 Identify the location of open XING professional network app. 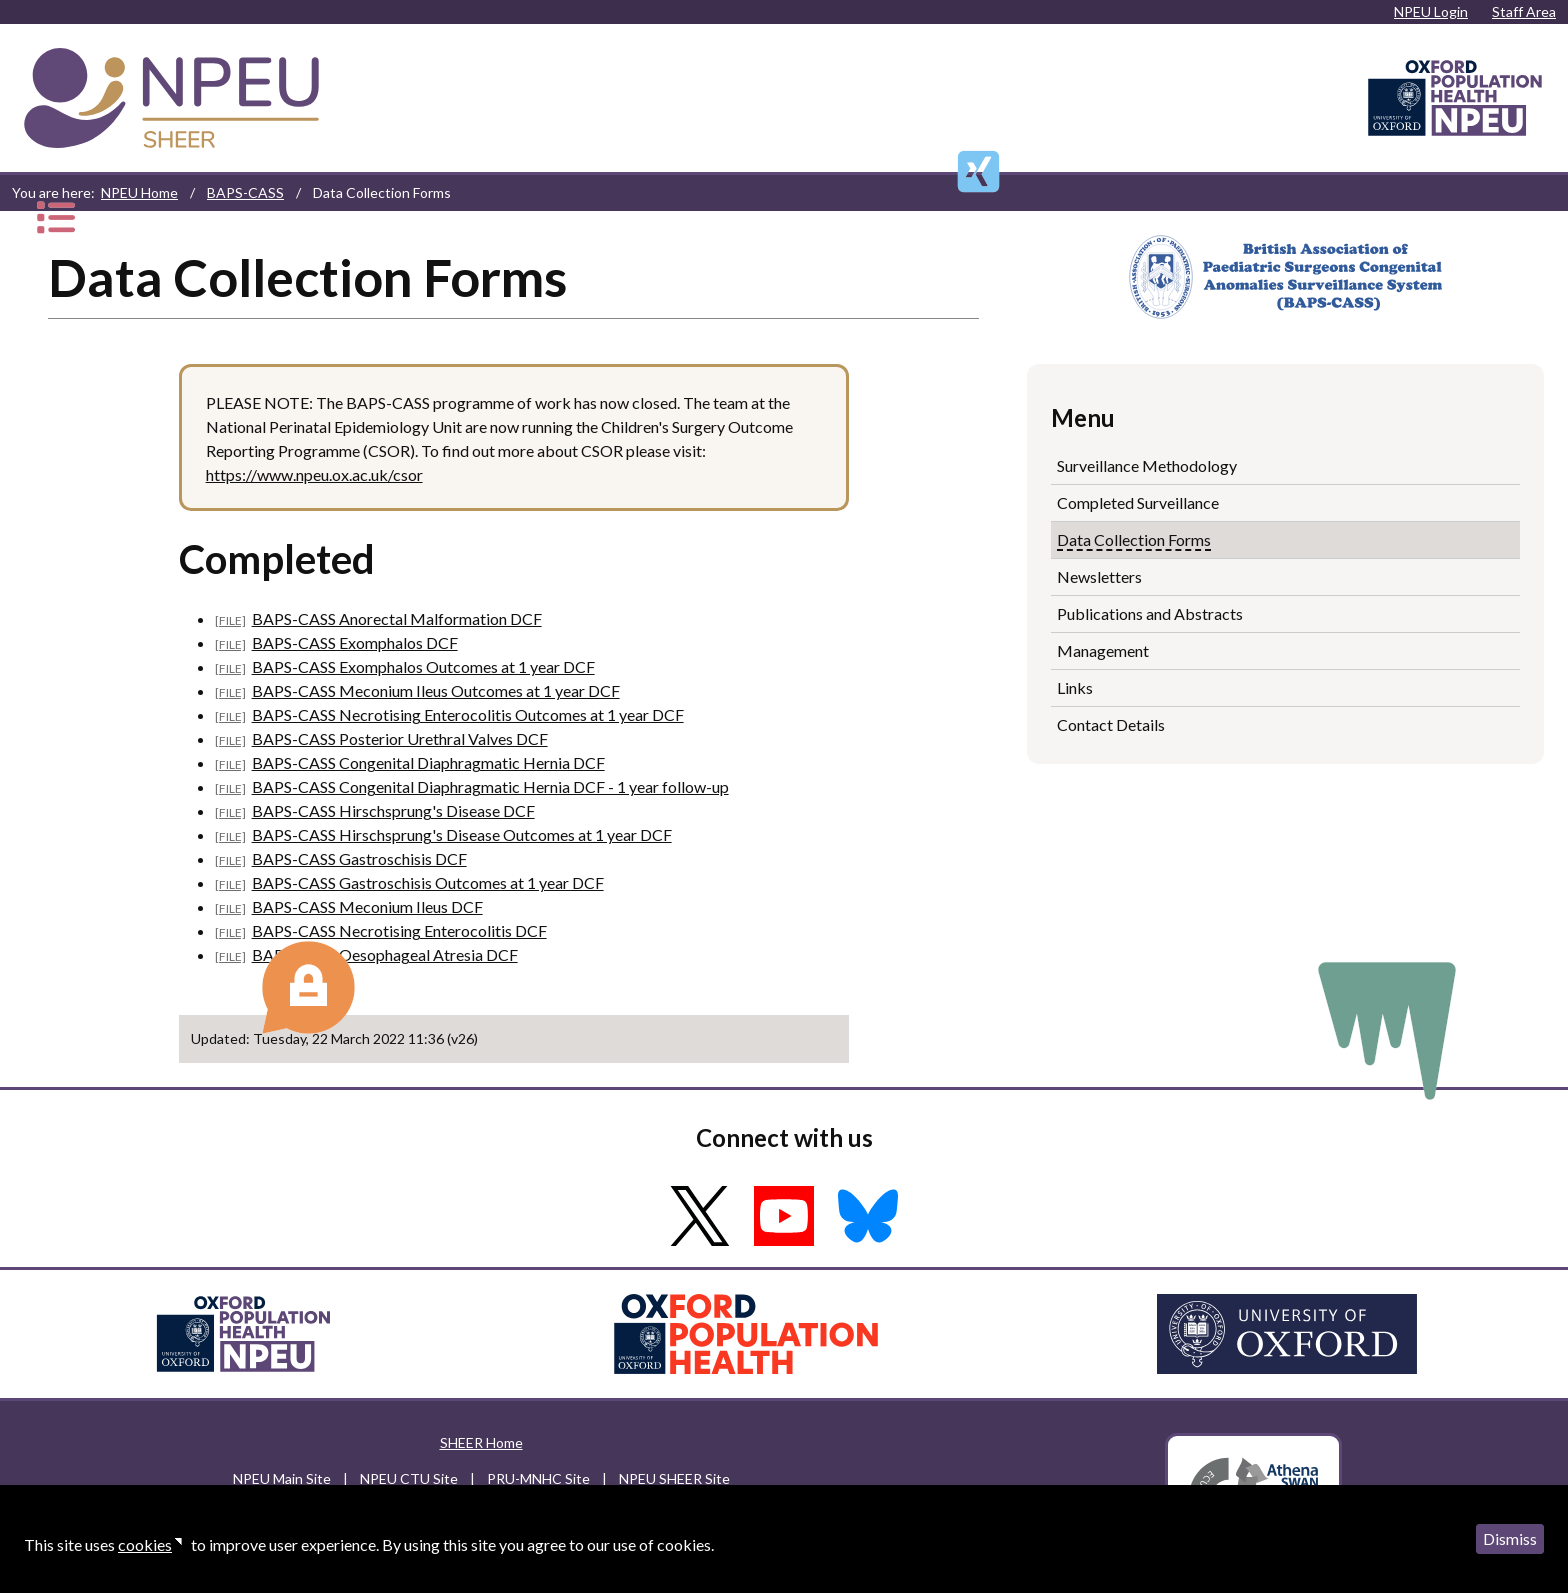
(978, 171).